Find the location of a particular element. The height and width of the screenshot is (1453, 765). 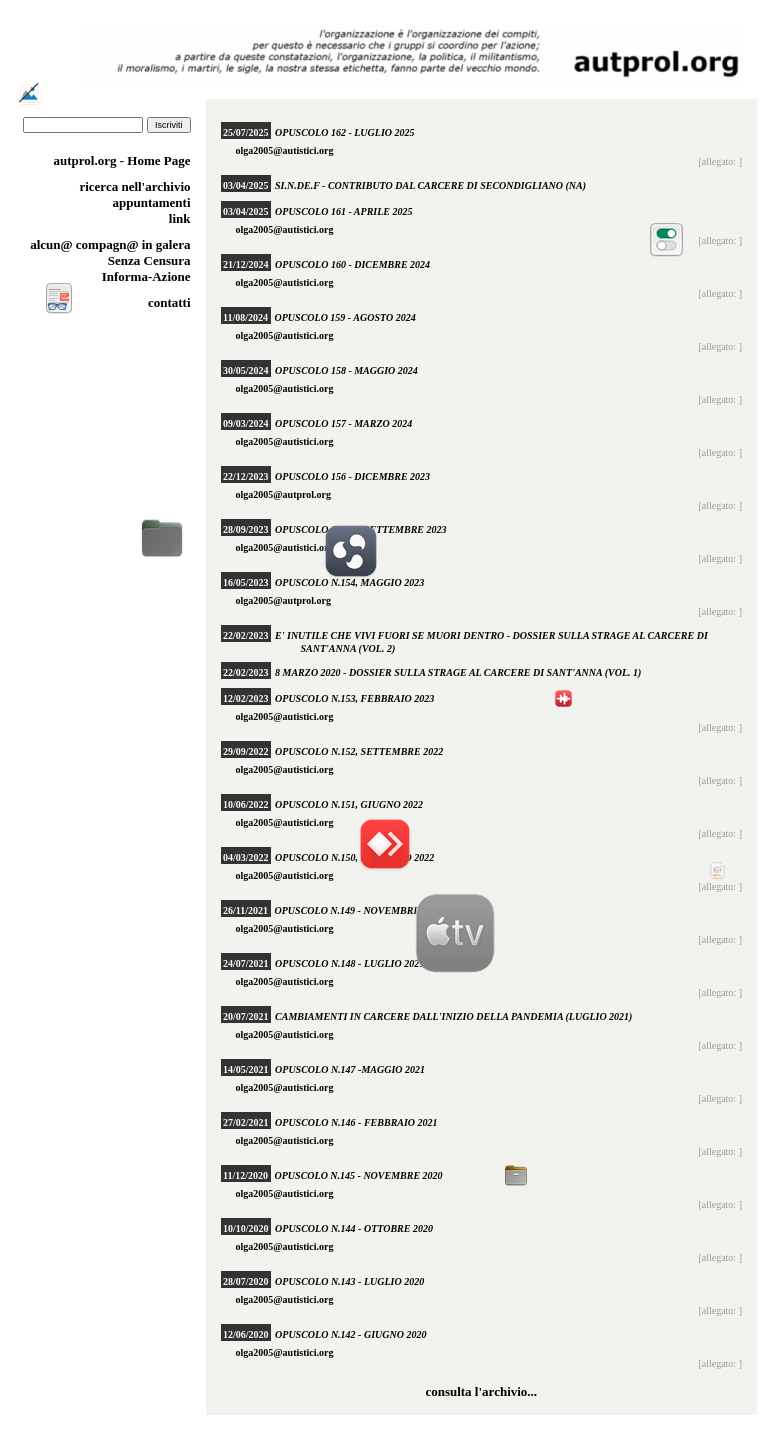

open bitmap2component application is located at coordinates (29, 93).